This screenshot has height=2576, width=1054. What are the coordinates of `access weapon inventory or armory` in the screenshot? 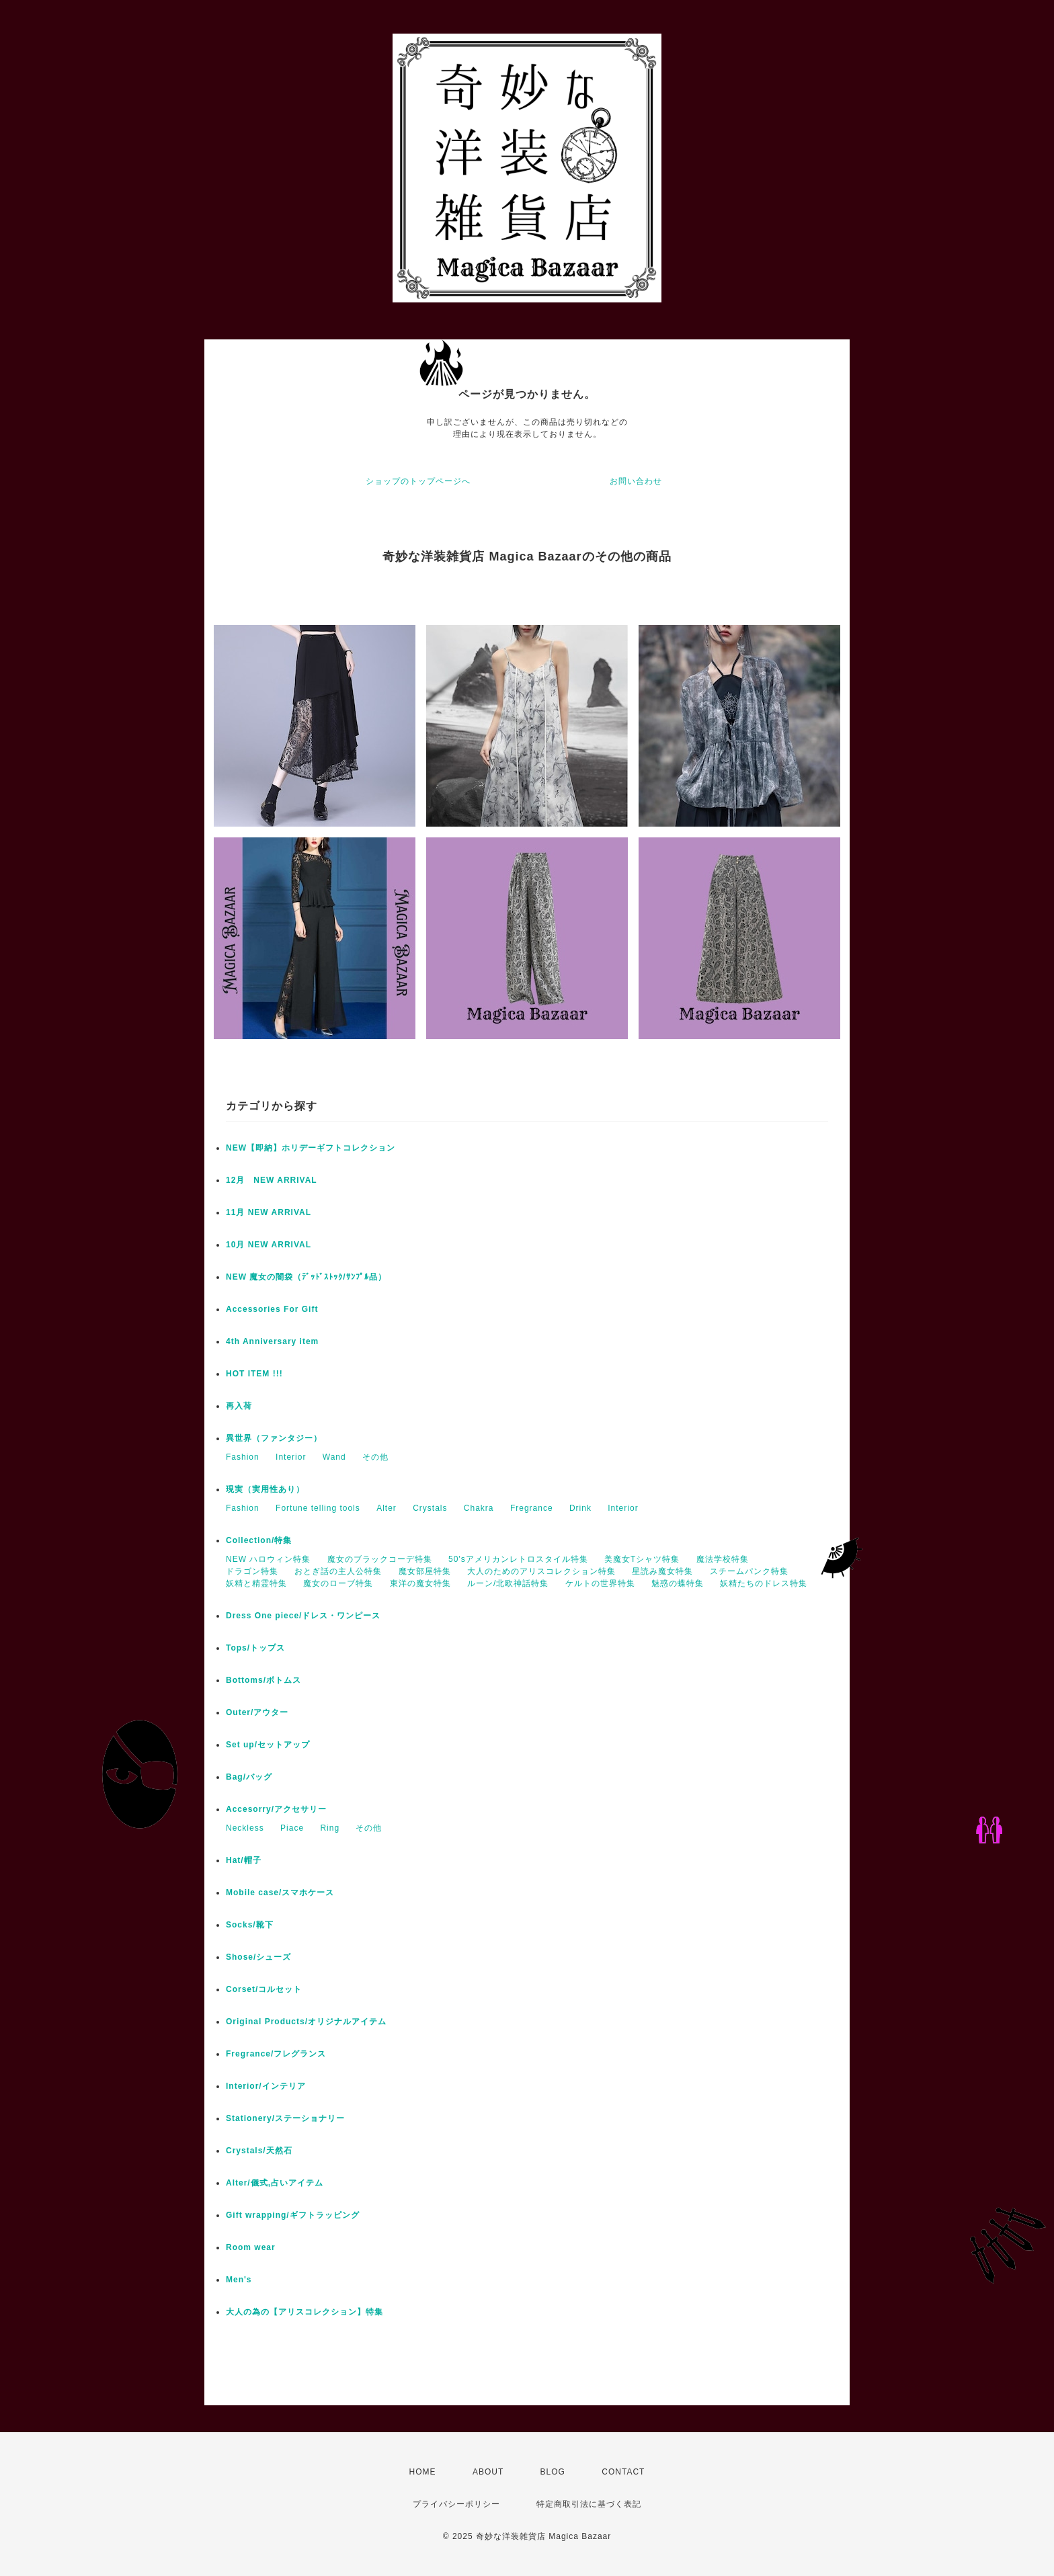 It's located at (1007, 2244).